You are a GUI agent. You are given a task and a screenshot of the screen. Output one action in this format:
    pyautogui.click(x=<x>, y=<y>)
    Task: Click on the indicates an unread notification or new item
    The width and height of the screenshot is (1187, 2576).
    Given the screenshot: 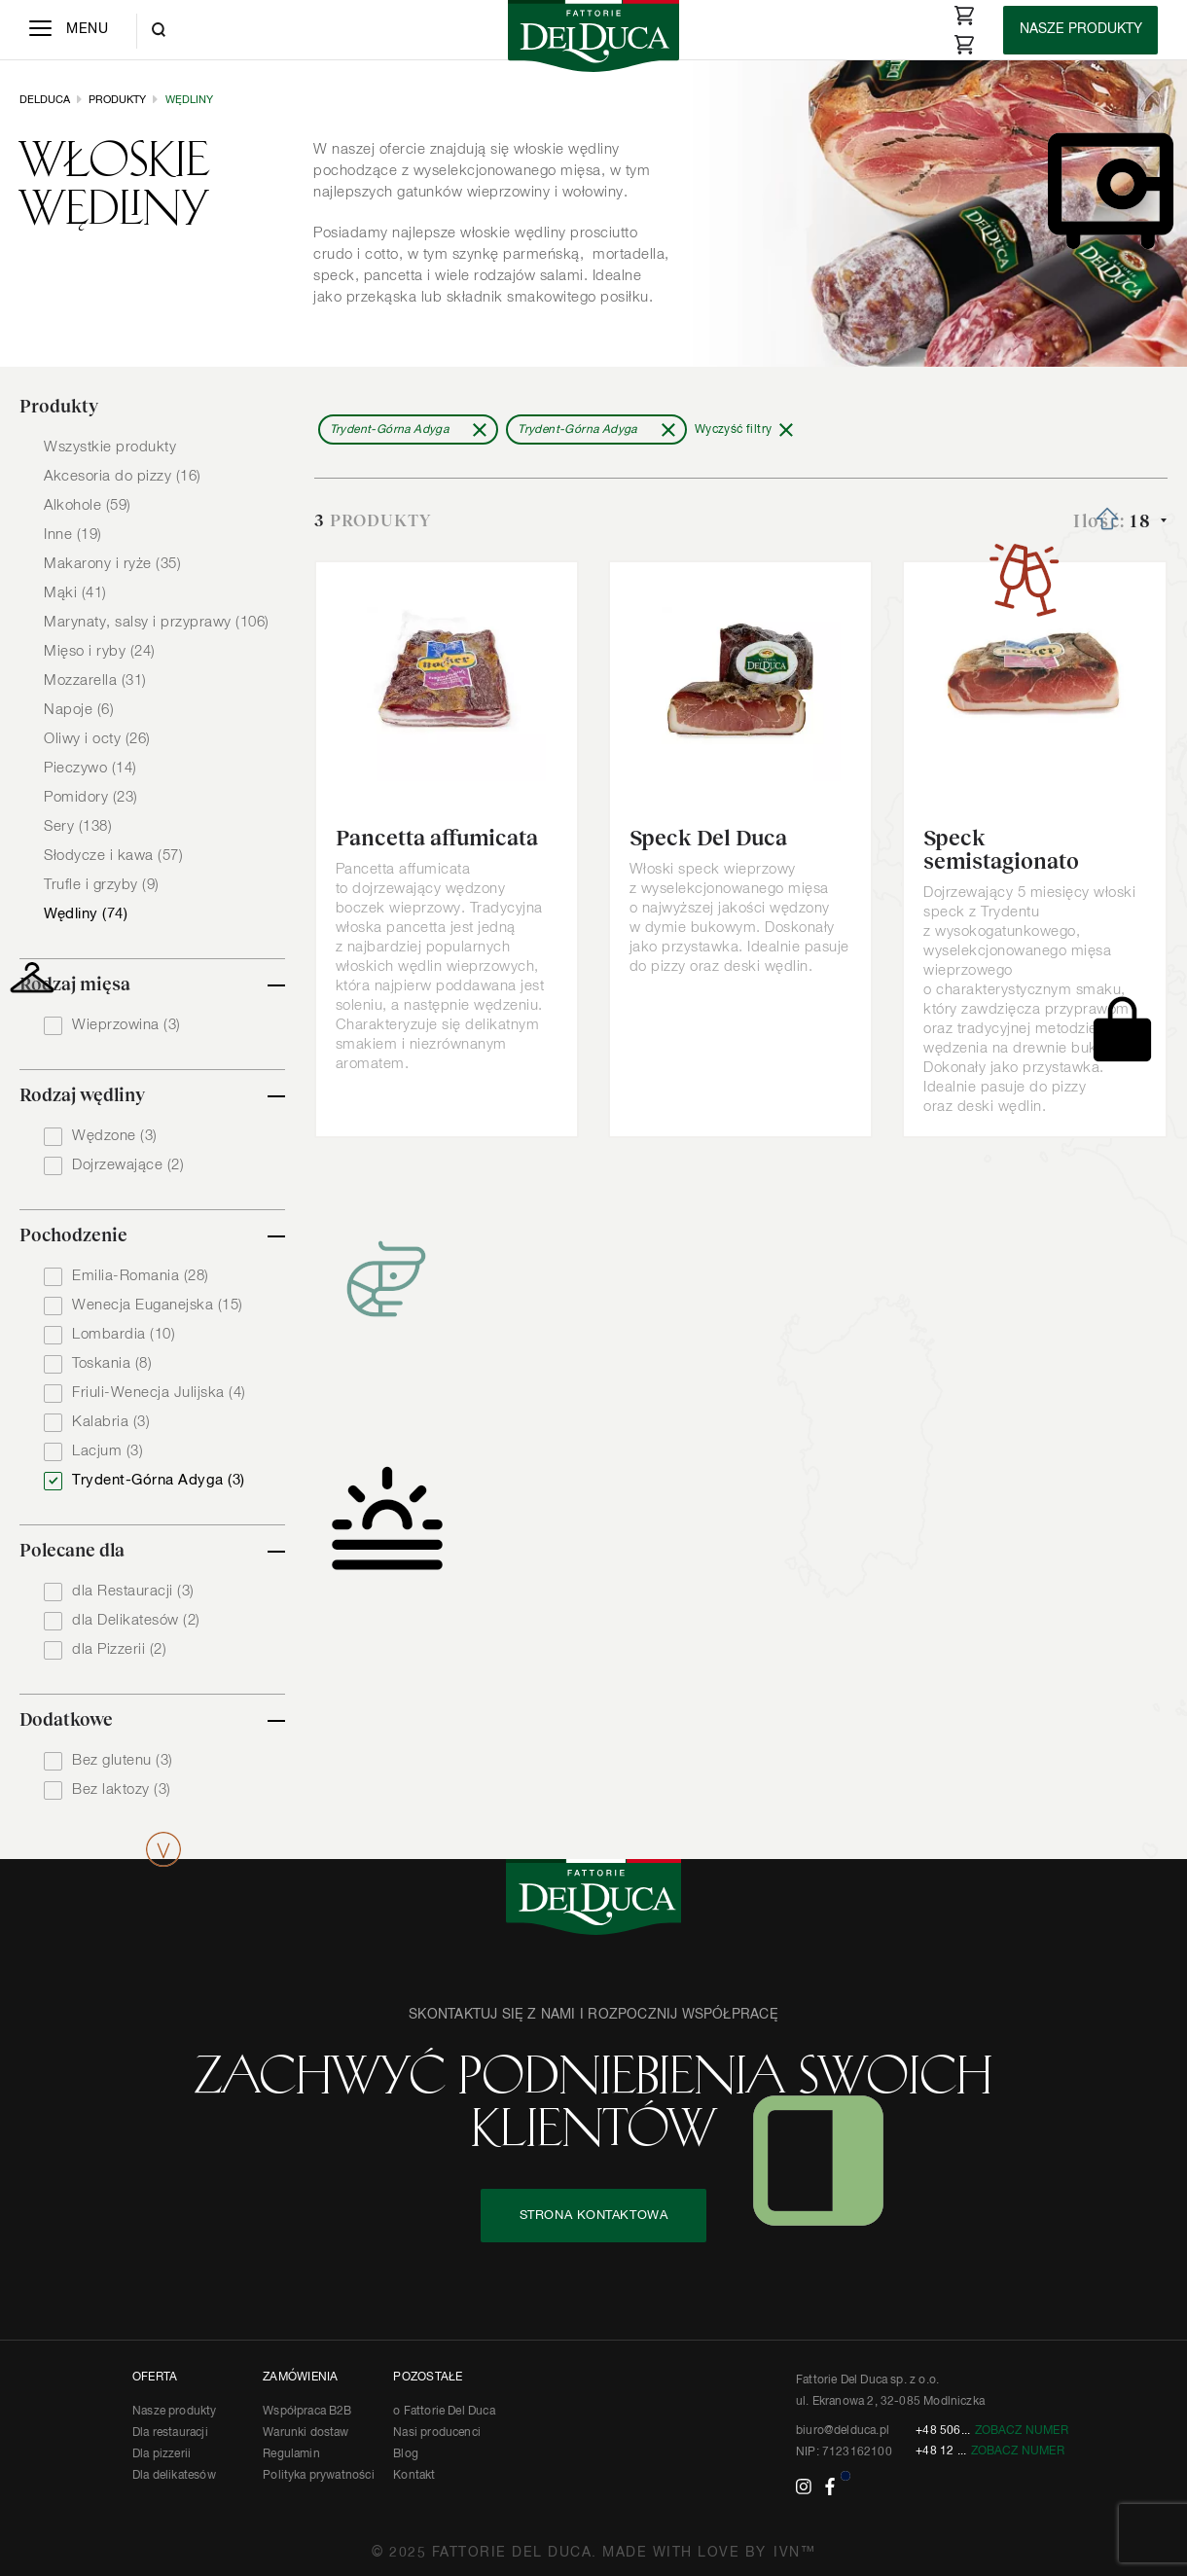 What is the action you would take?
    pyautogui.click(x=845, y=2476)
    